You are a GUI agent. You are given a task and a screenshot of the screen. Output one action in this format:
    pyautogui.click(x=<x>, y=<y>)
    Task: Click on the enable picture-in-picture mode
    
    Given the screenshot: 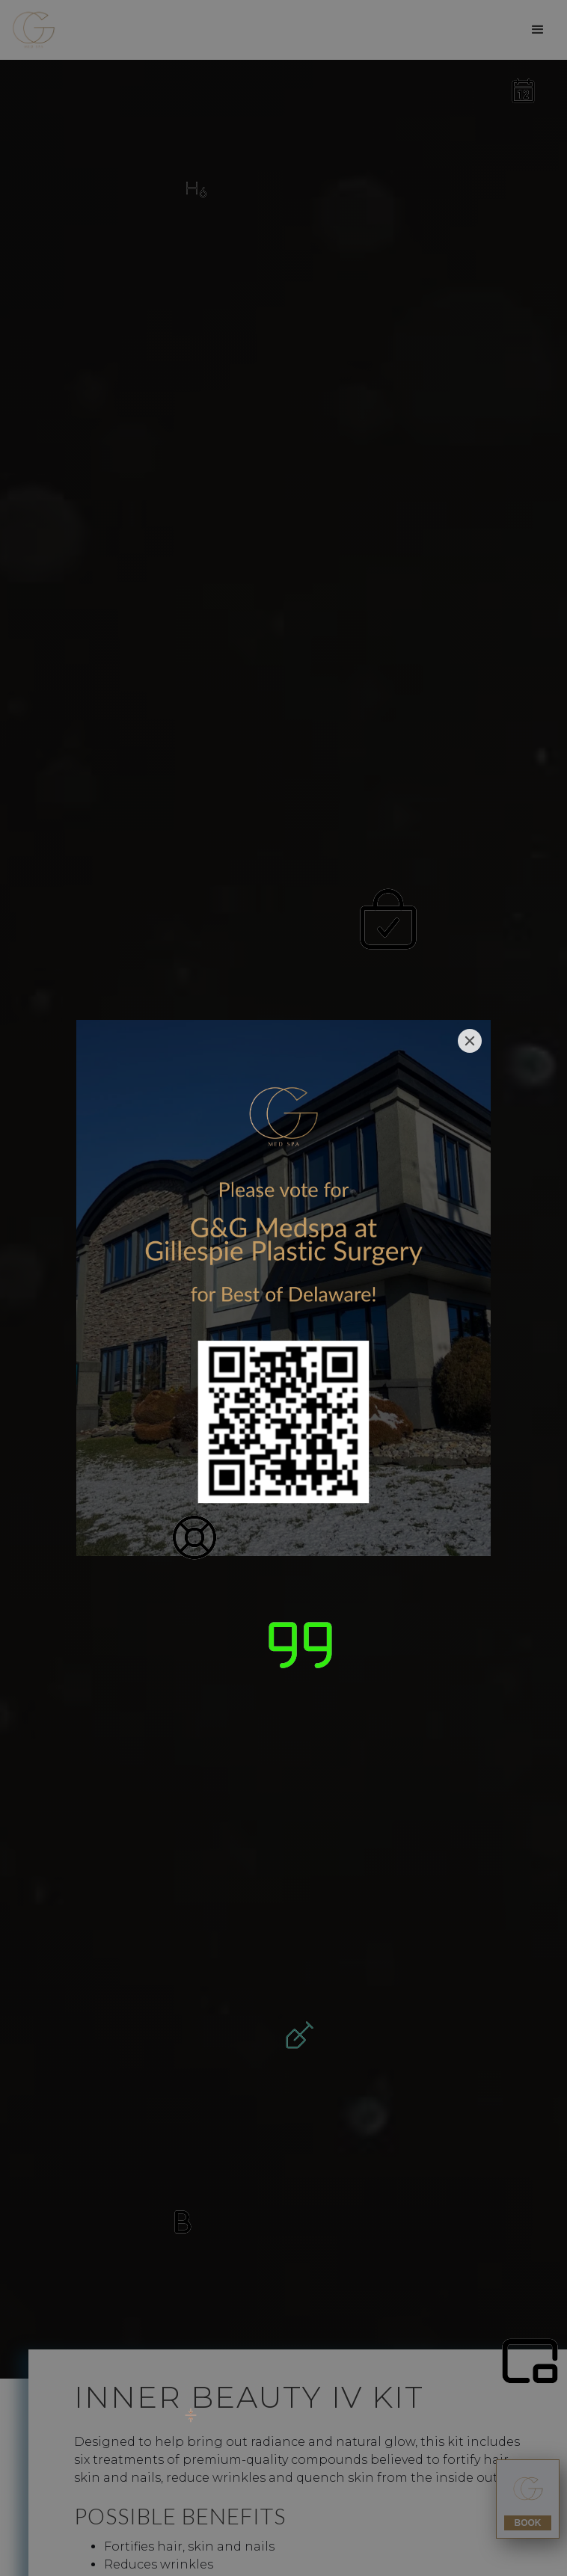 What is the action you would take?
    pyautogui.click(x=530, y=2361)
    